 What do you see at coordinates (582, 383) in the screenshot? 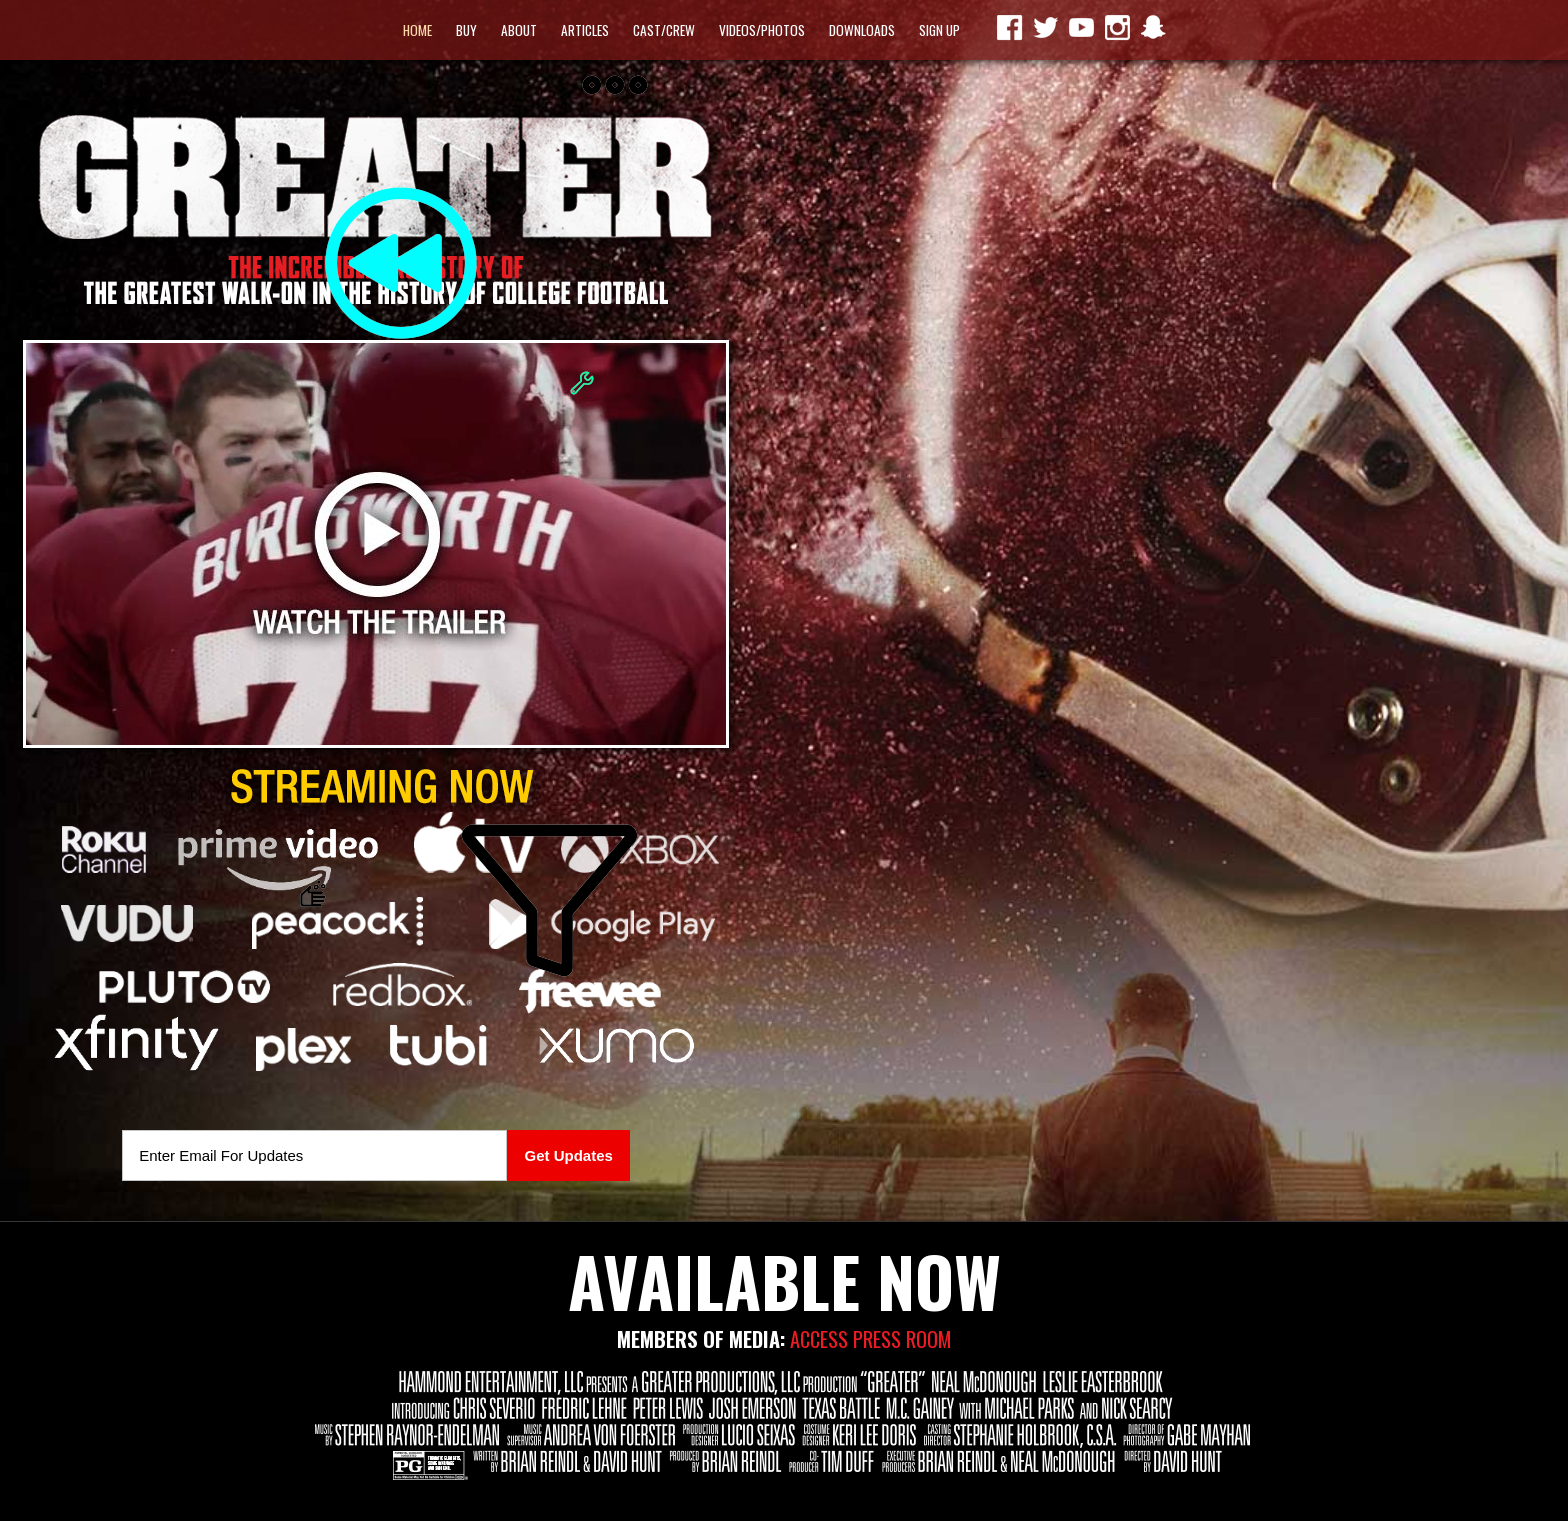
I see `access settings or configuration options` at bounding box center [582, 383].